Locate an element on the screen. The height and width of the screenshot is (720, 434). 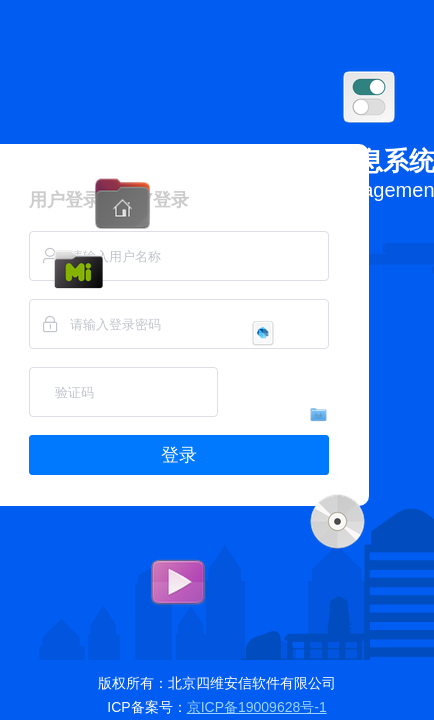
open system settings or preferences is located at coordinates (369, 97).